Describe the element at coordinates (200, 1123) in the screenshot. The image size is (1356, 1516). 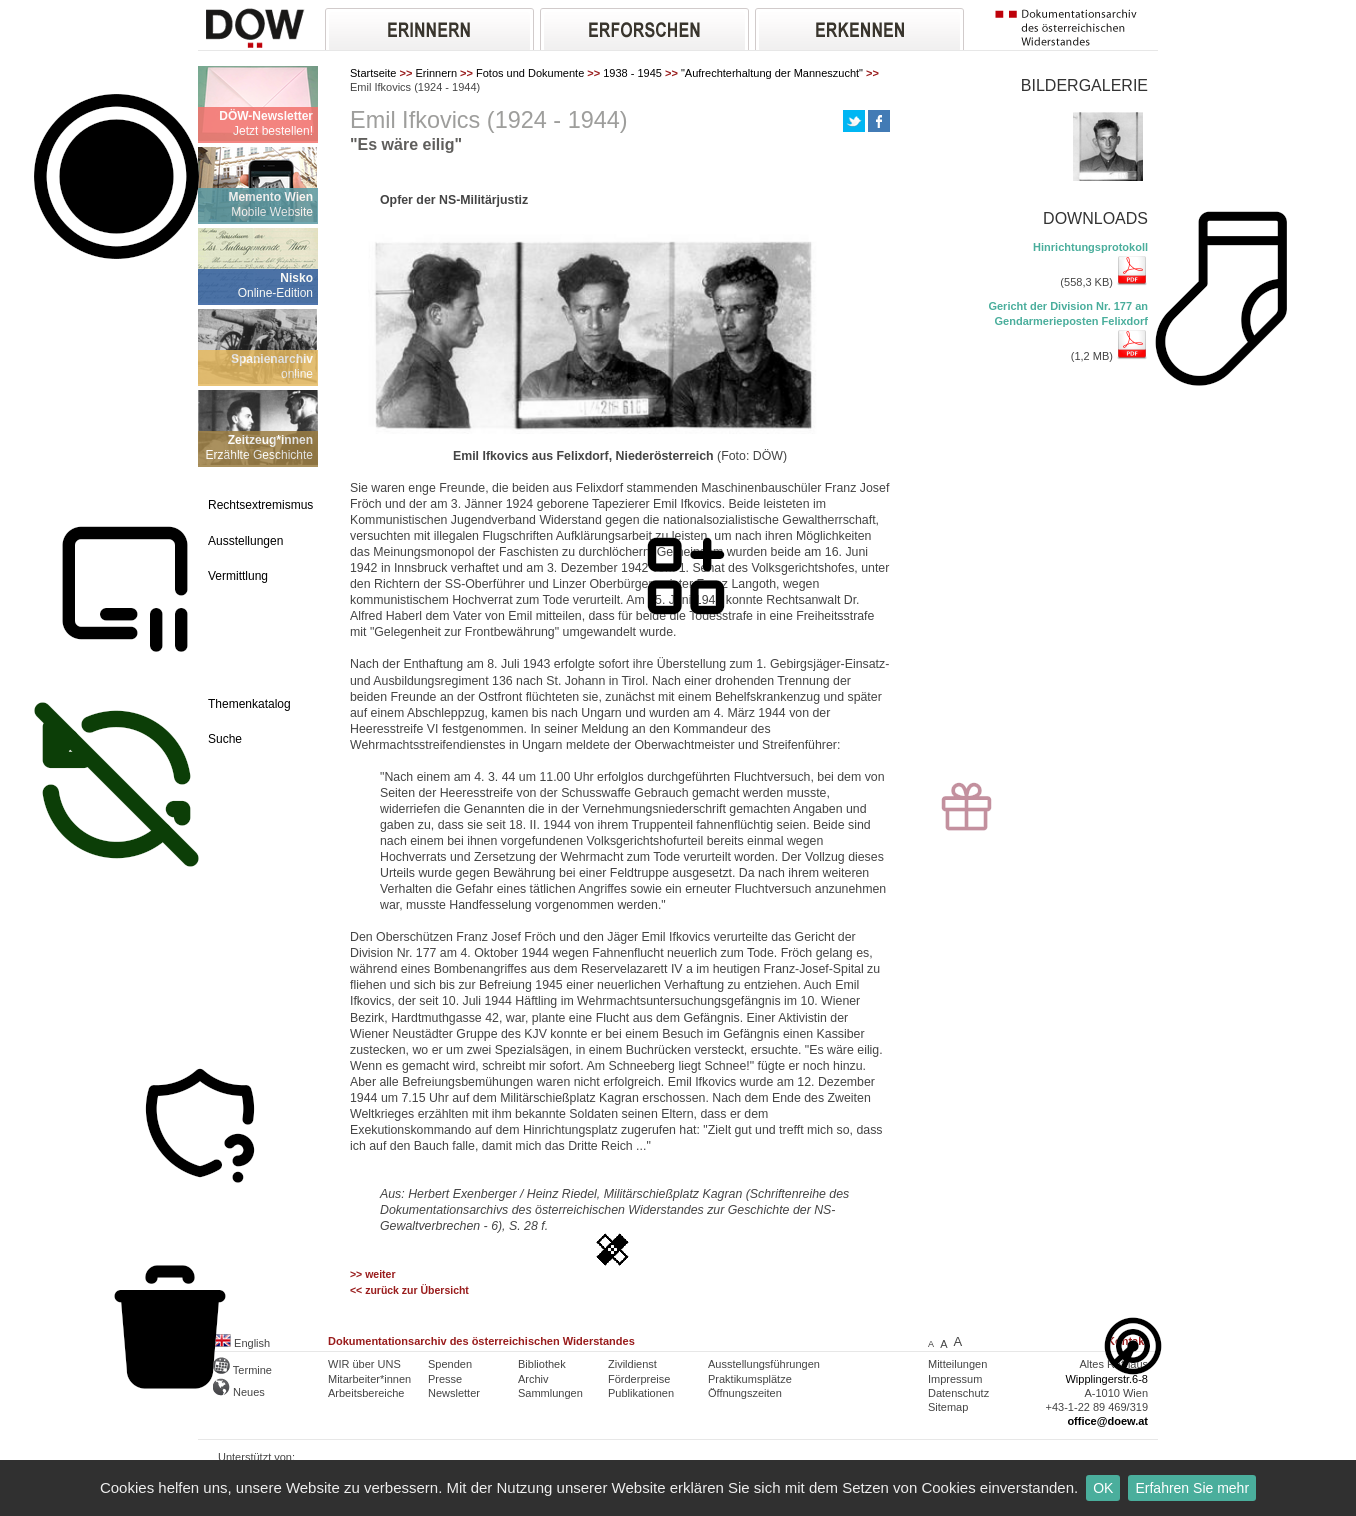
I see `access security help or FAQ` at that location.